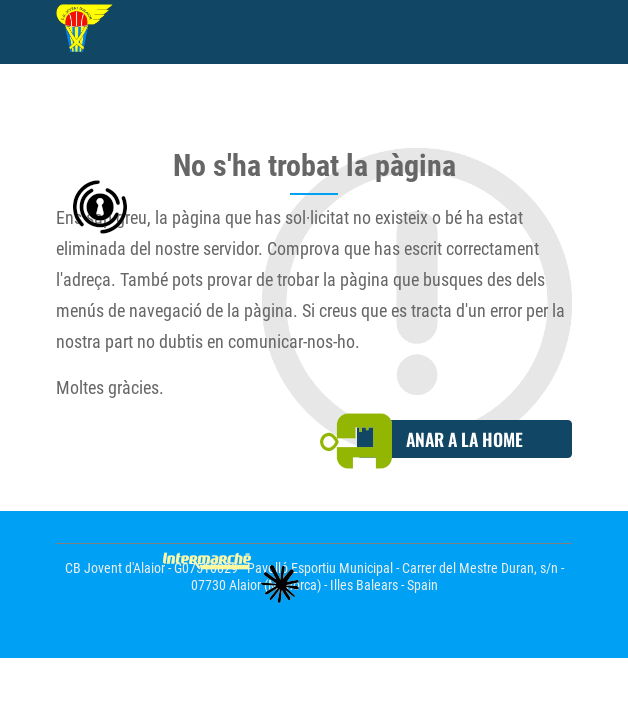 This screenshot has height=720, width=628. Describe the element at coordinates (356, 441) in the screenshot. I see `open authentik identity provider settings` at that location.